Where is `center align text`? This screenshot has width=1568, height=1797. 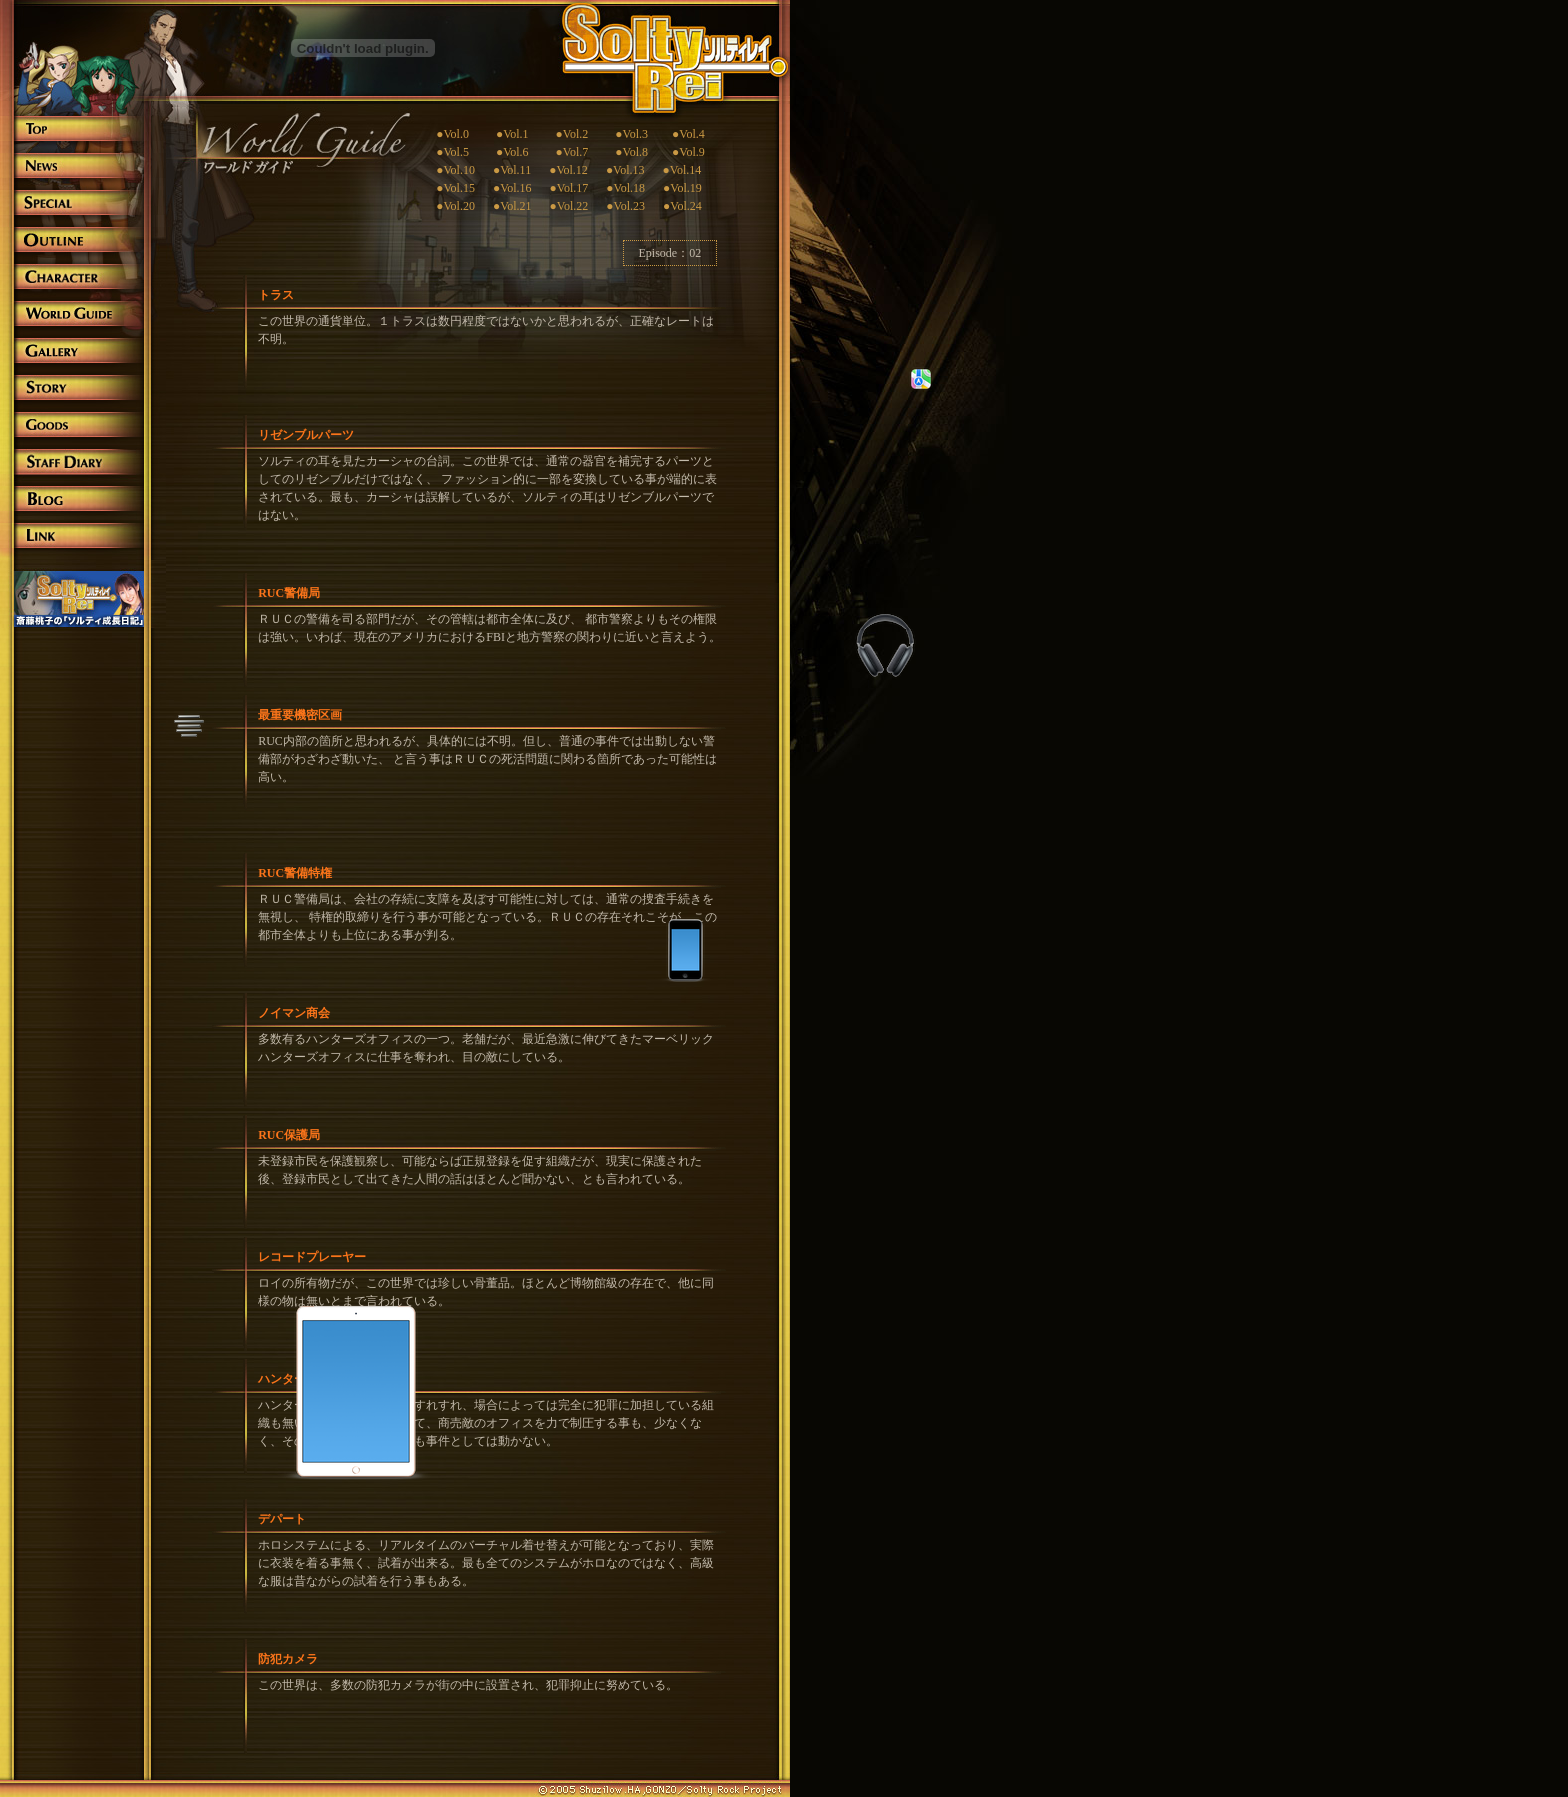
center align text is located at coordinates (189, 726).